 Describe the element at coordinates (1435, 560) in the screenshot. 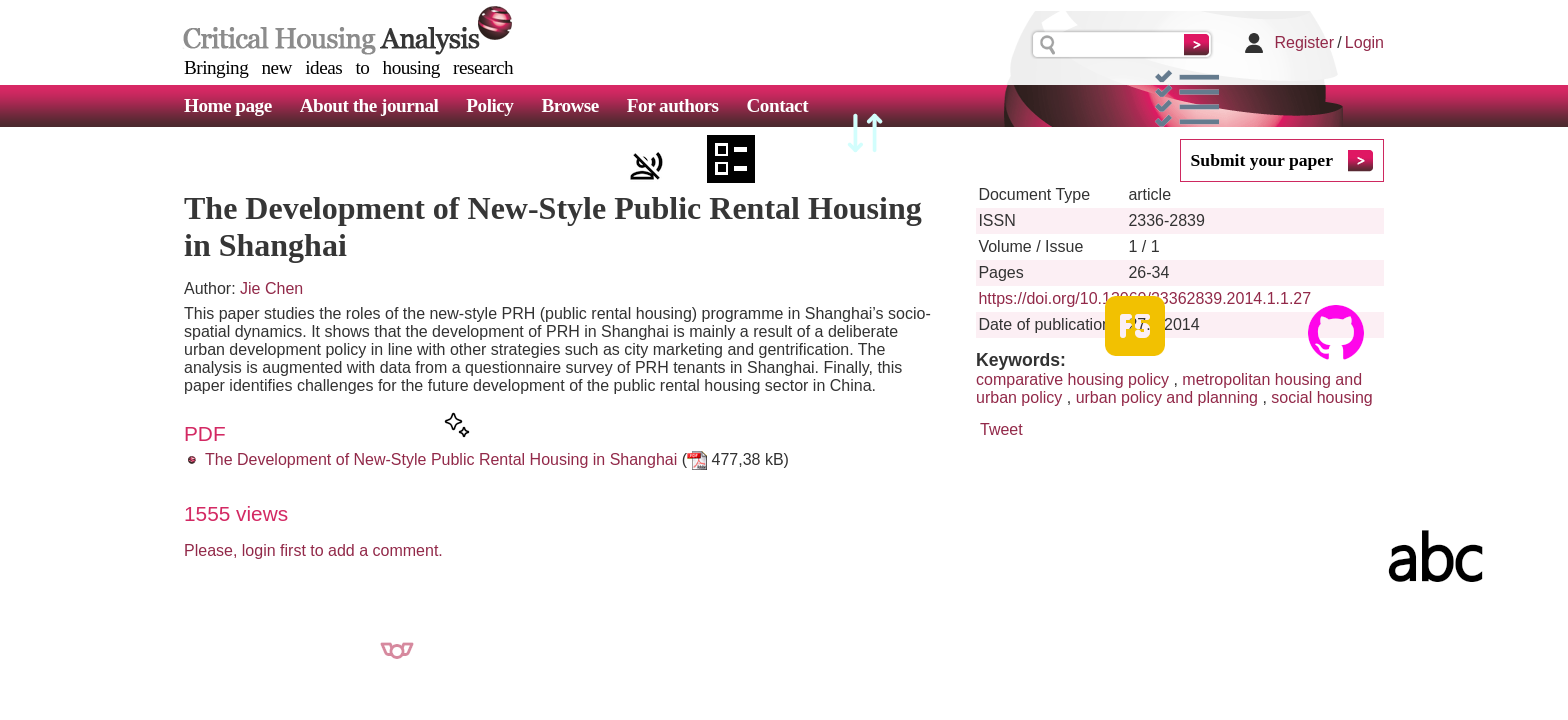

I see `indicates a text or string variable in code` at that location.